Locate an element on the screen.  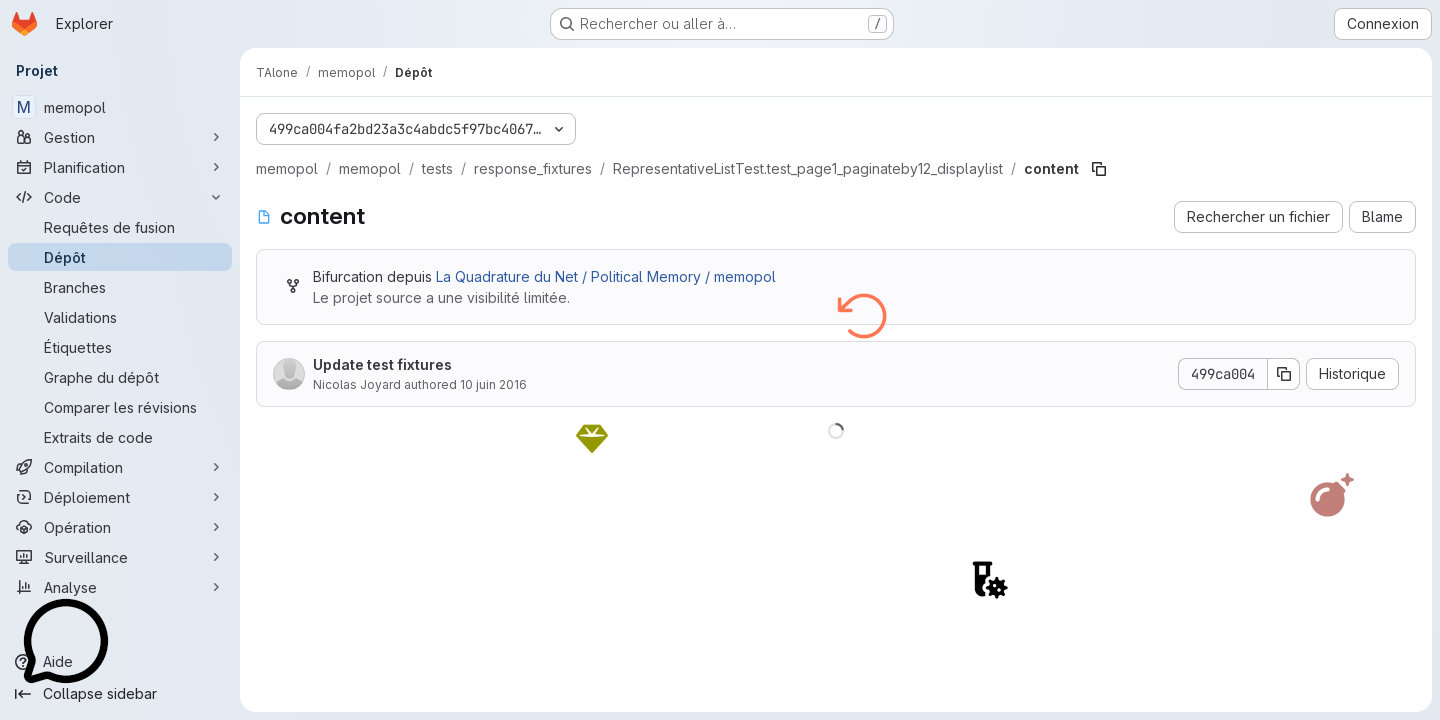
undo the last action is located at coordinates (864, 316).